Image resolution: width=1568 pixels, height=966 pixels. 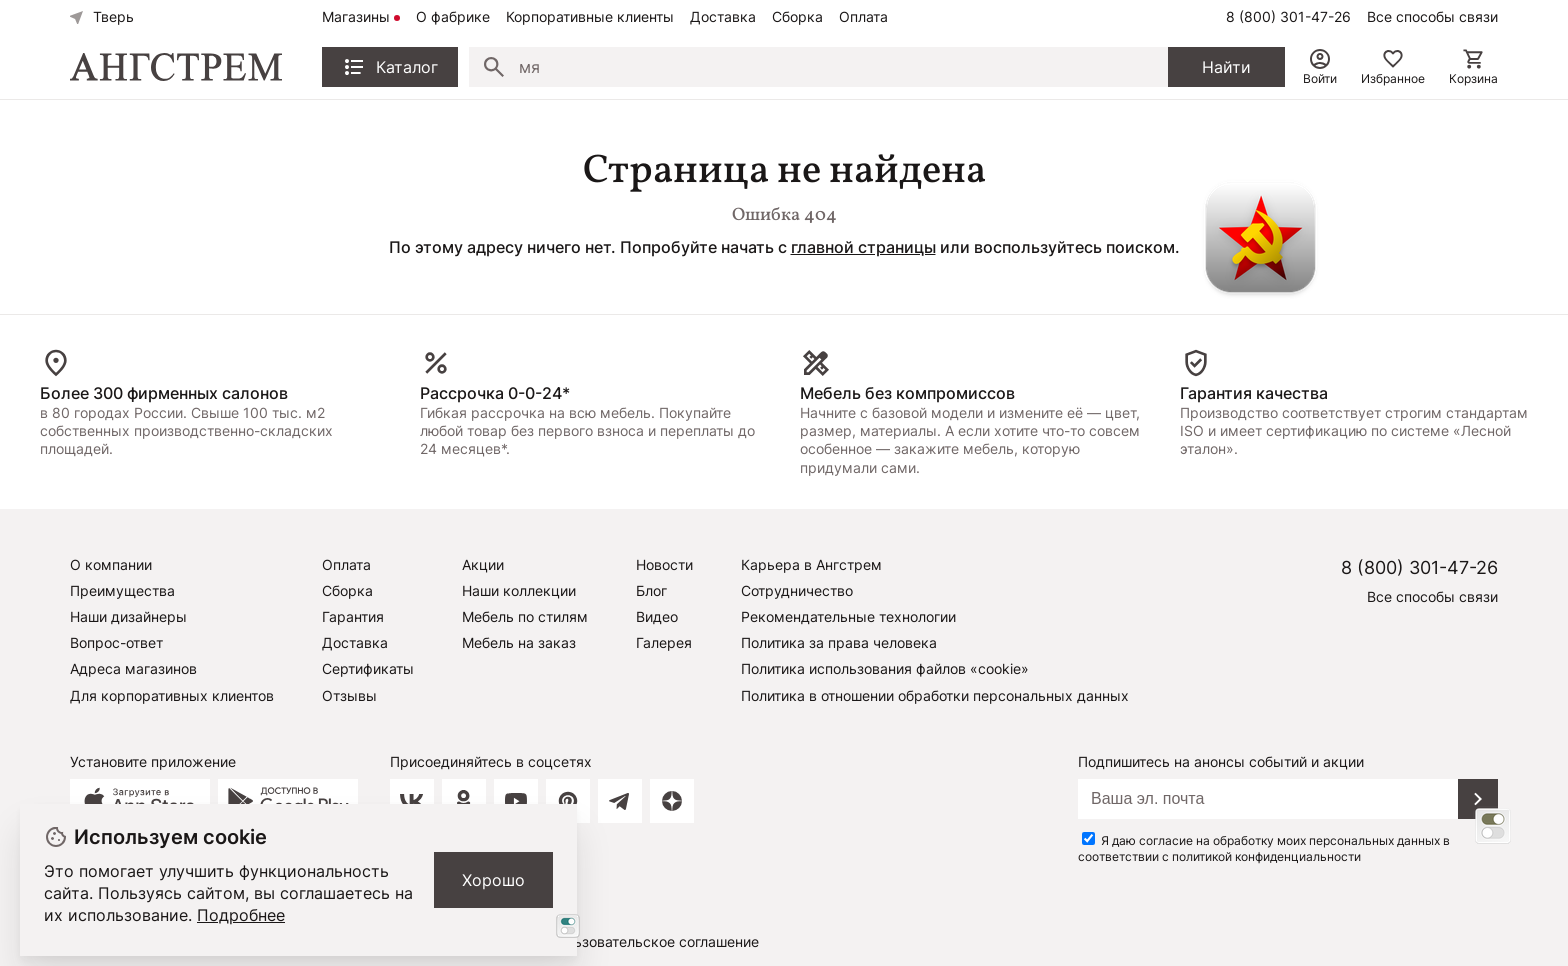 I want to click on open gnome tweaks to customize desktop settings, so click(x=1493, y=826).